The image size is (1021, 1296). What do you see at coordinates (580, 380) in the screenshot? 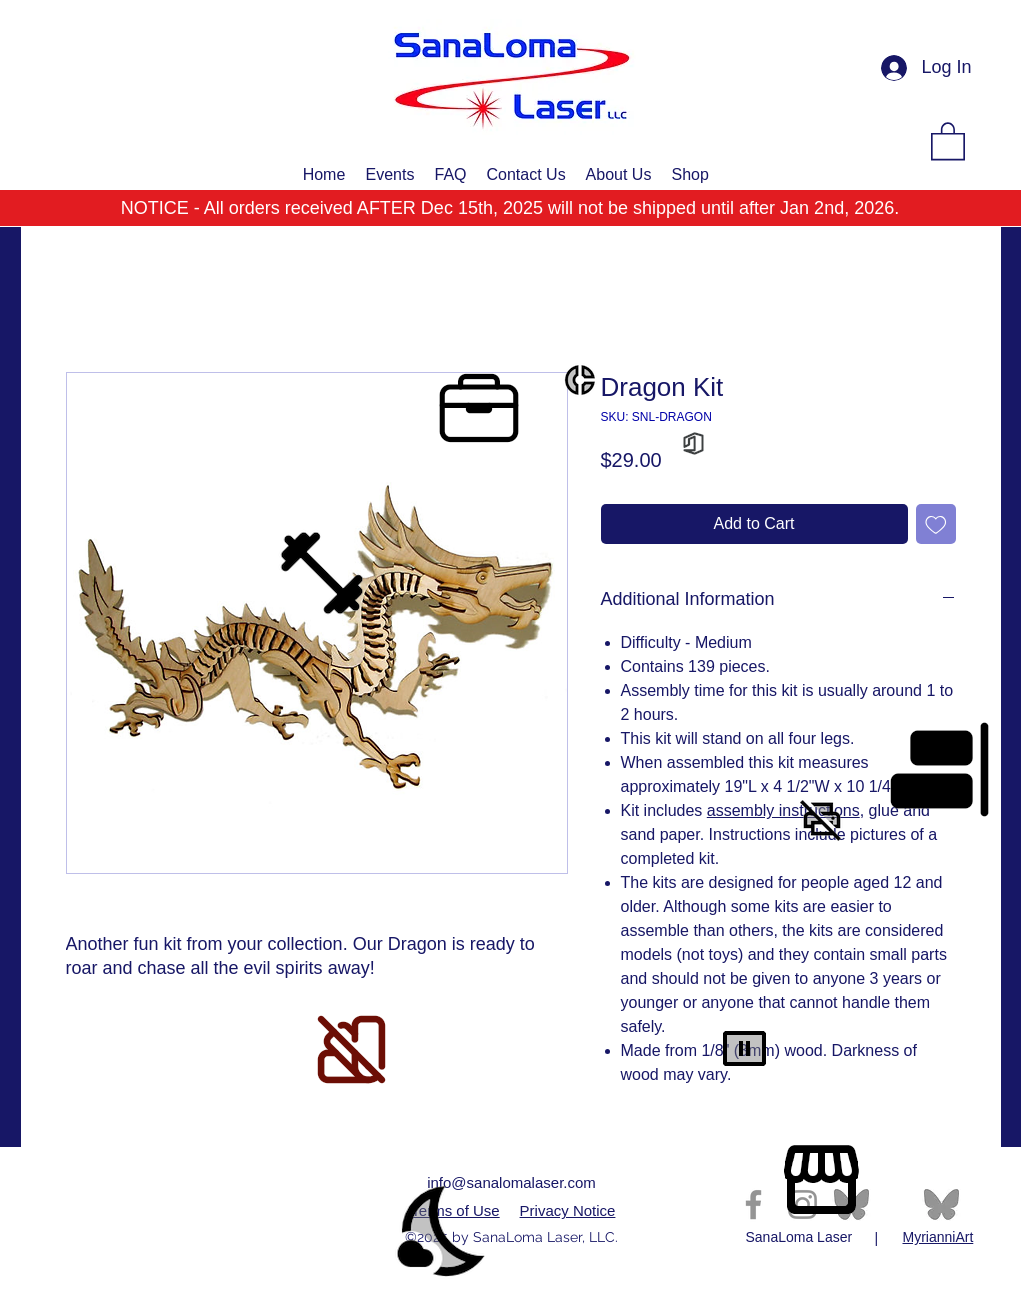
I see `view analytics or statistics breakdown` at bounding box center [580, 380].